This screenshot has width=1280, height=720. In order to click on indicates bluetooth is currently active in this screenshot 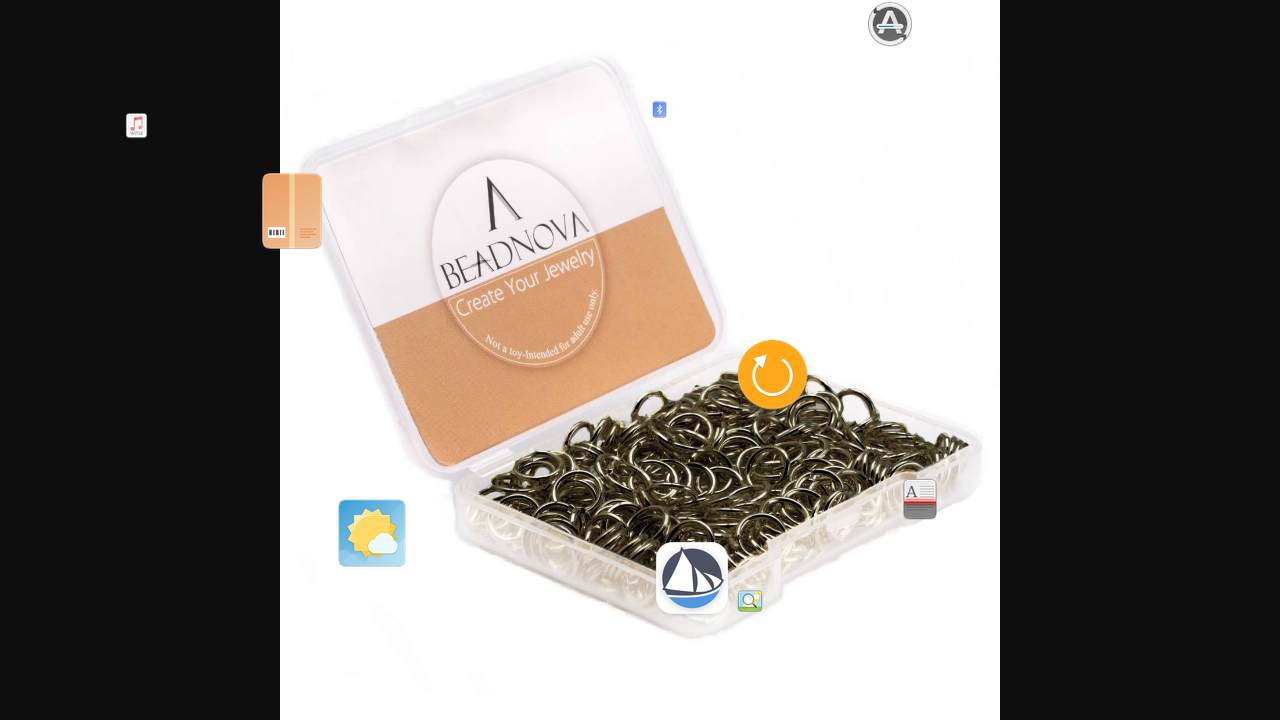, I will do `click(659, 109)`.